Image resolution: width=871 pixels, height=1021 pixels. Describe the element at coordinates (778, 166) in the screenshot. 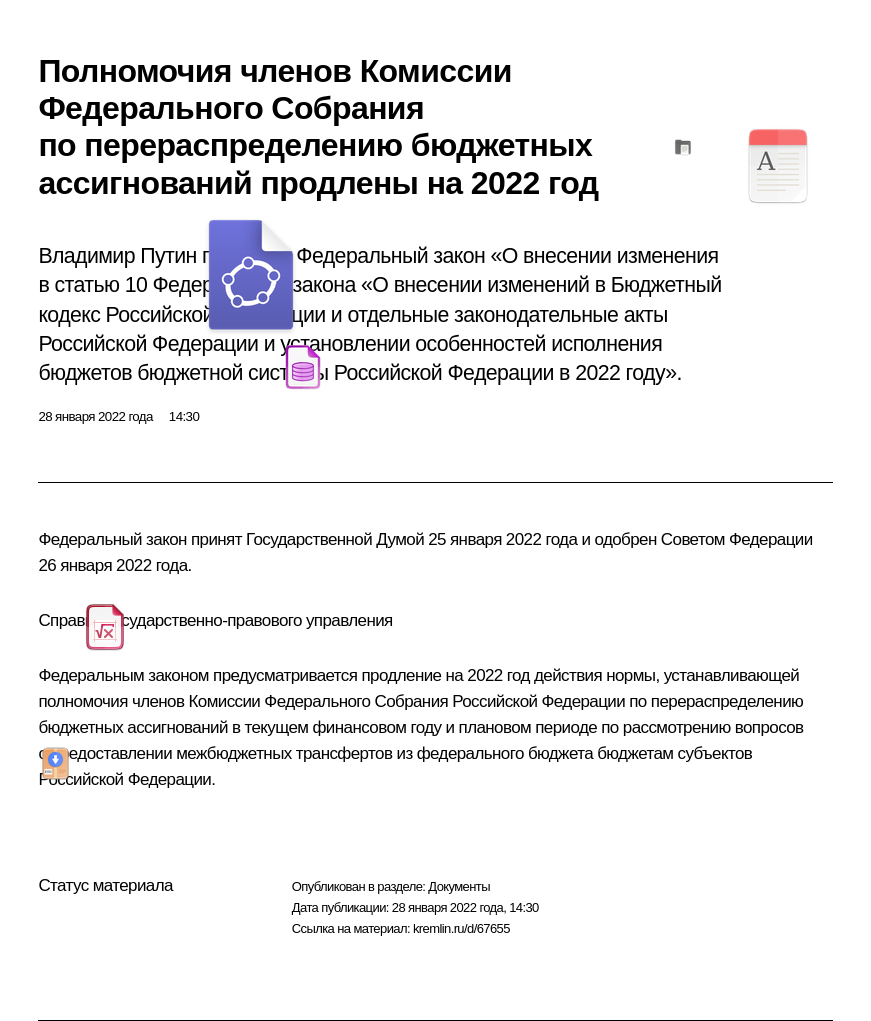

I see `open ebook reader application` at that location.